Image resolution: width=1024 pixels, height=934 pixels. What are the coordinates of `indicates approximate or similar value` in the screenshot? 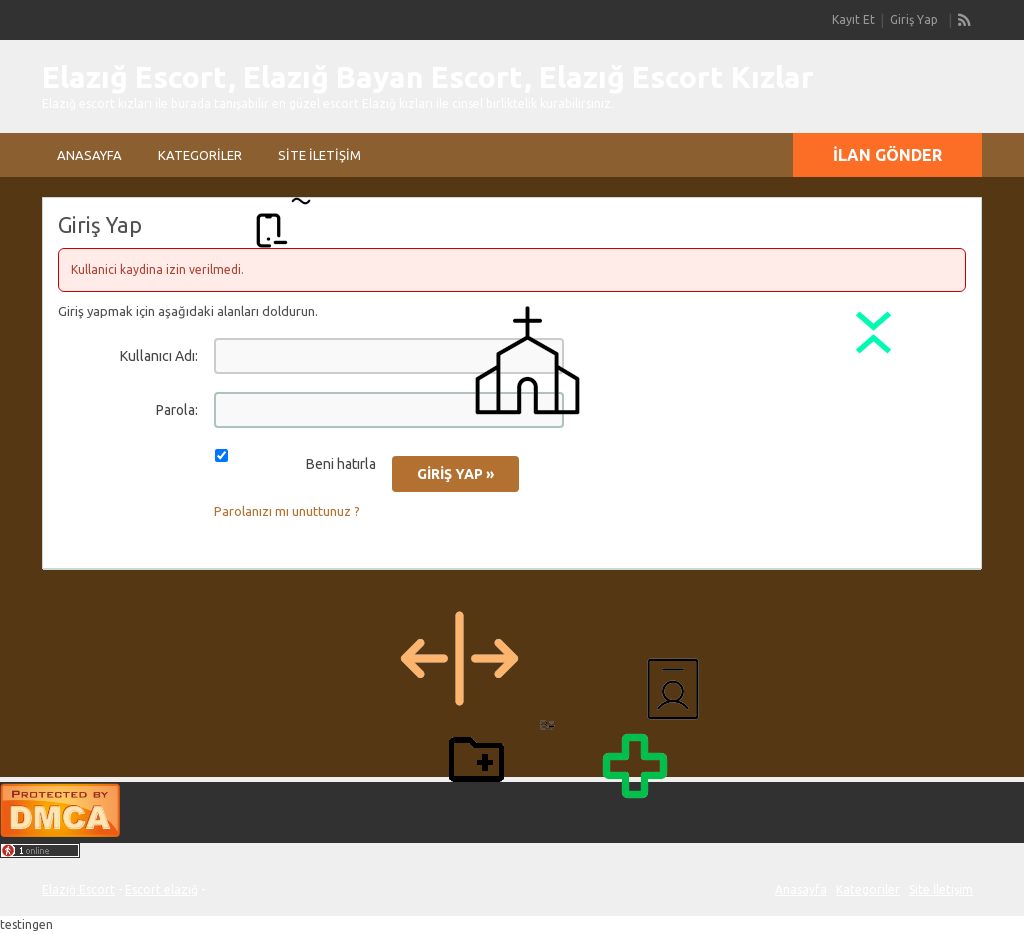 It's located at (301, 201).